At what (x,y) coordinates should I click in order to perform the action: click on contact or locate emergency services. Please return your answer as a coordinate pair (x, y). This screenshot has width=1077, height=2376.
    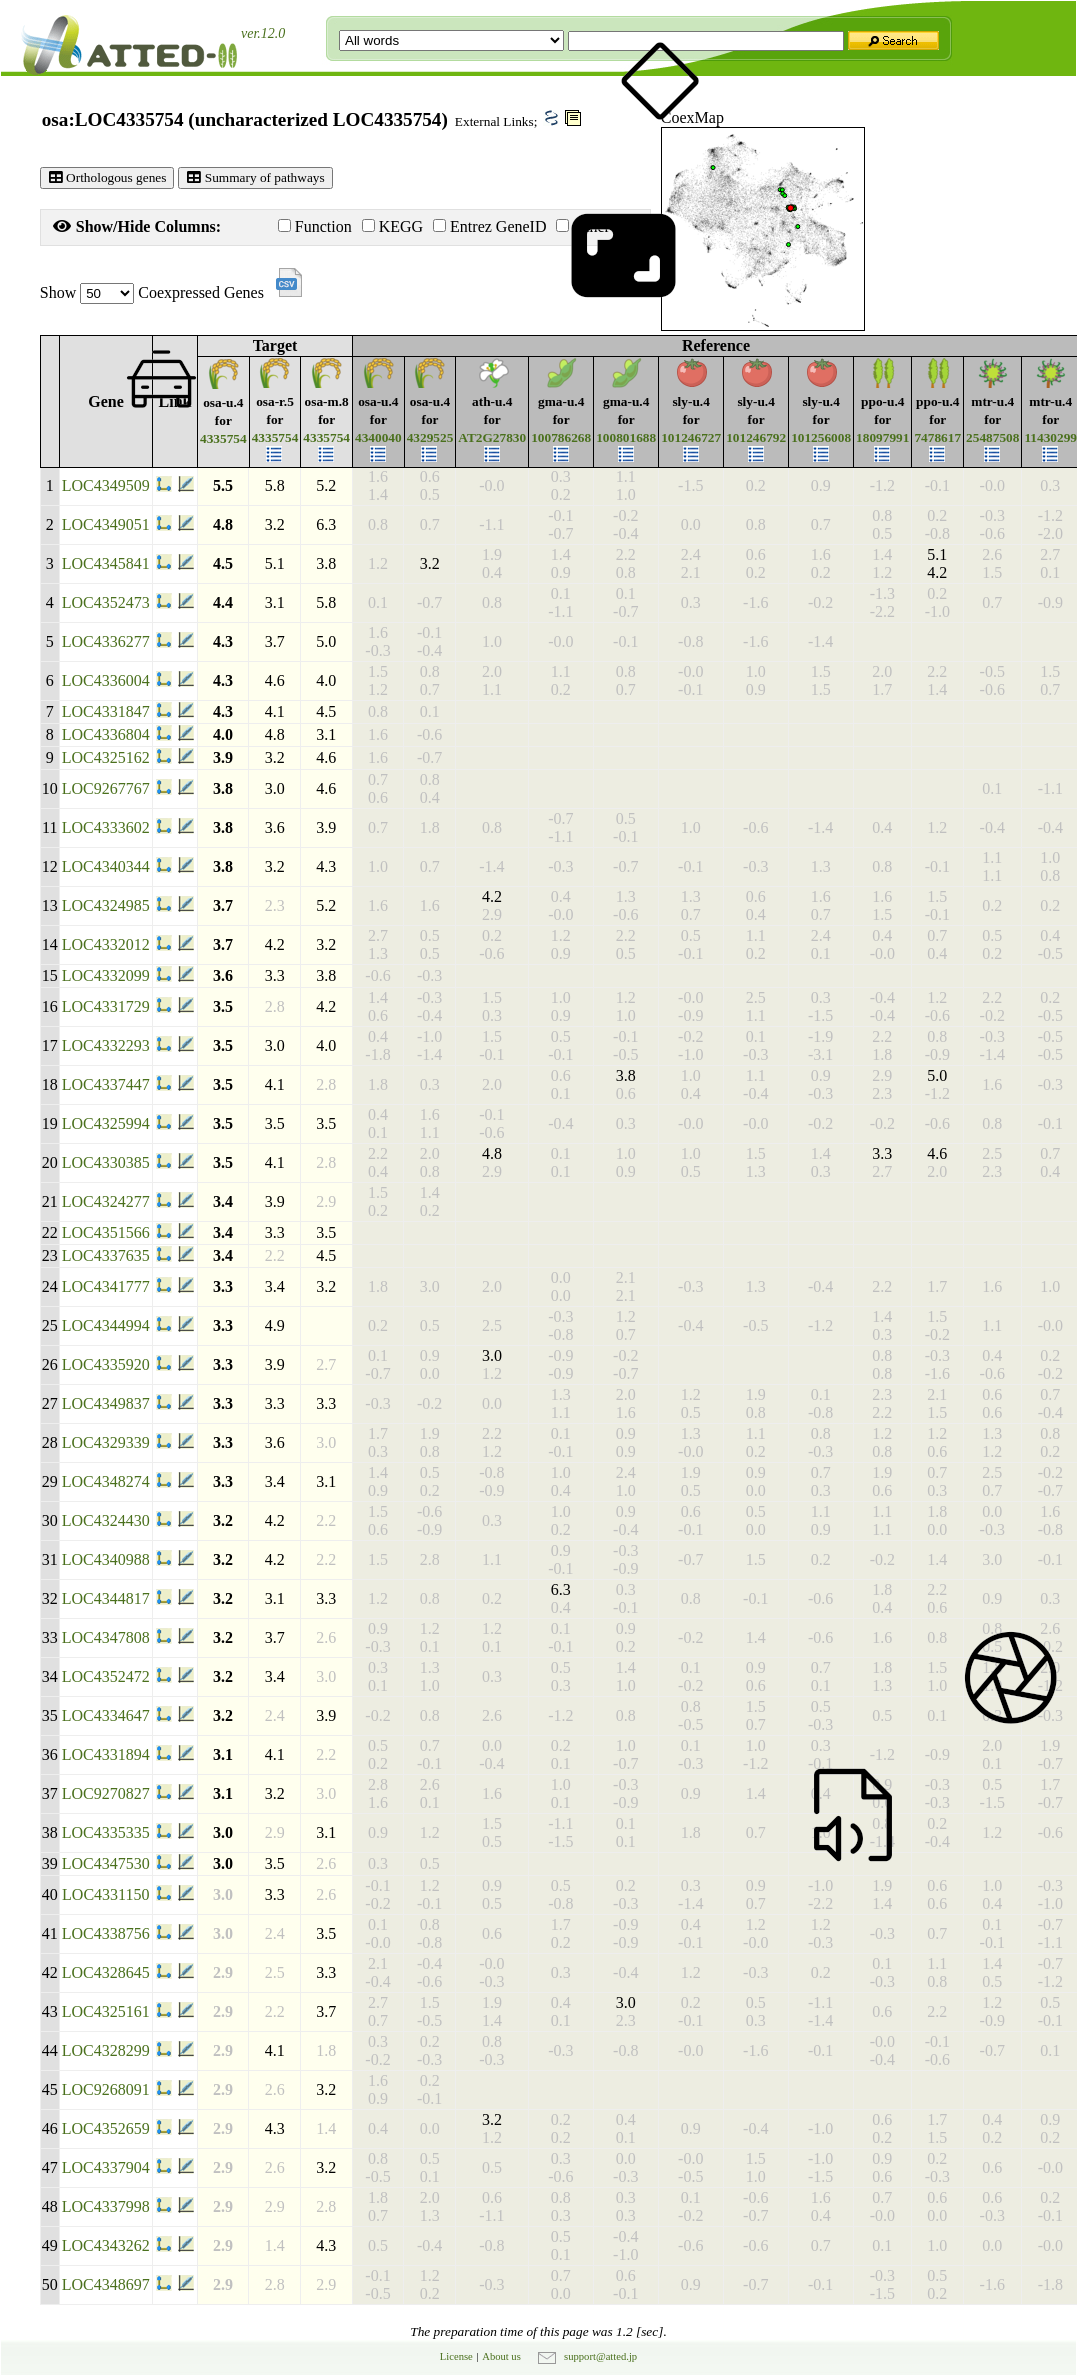
    Looking at the image, I should click on (161, 382).